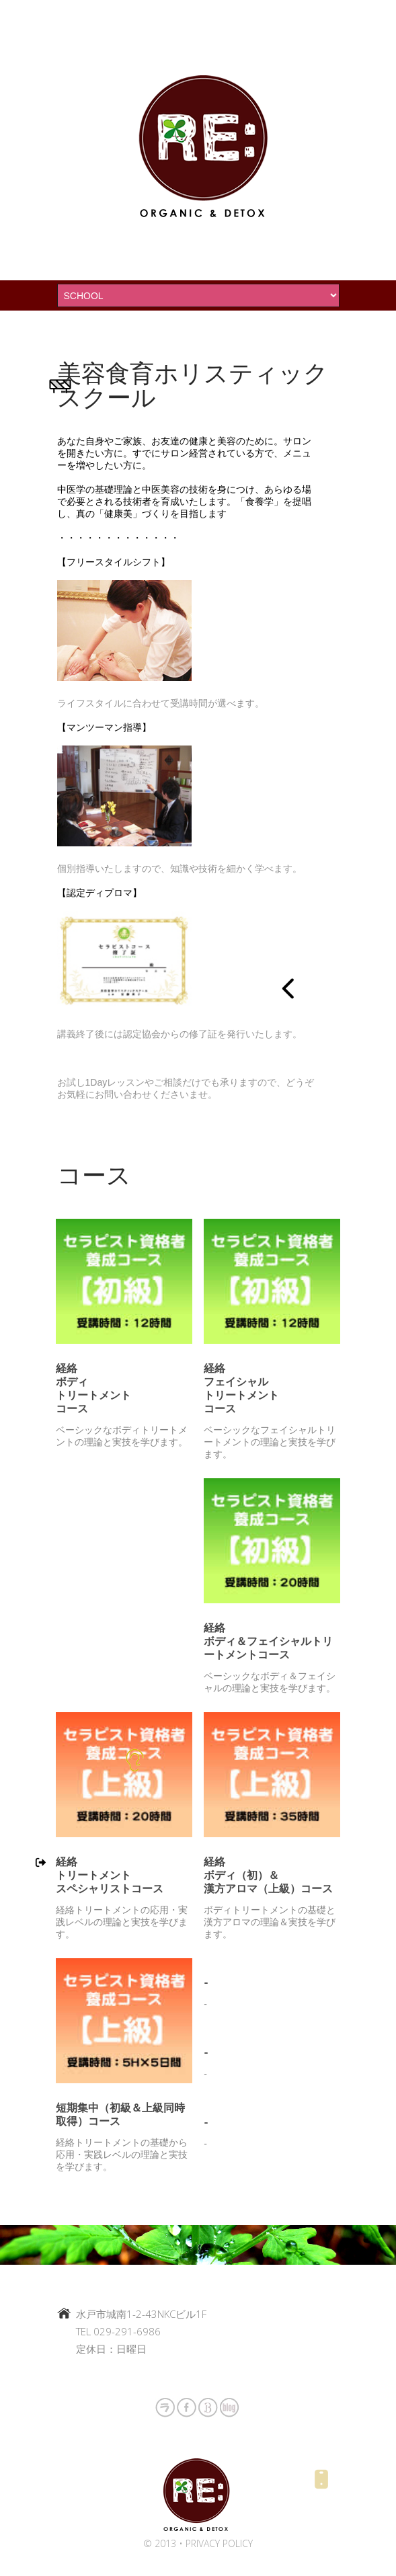 The width and height of the screenshot is (396, 2576). What do you see at coordinates (321, 2479) in the screenshot?
I see `switch to mobile view` at bounding box center [321, 2479].